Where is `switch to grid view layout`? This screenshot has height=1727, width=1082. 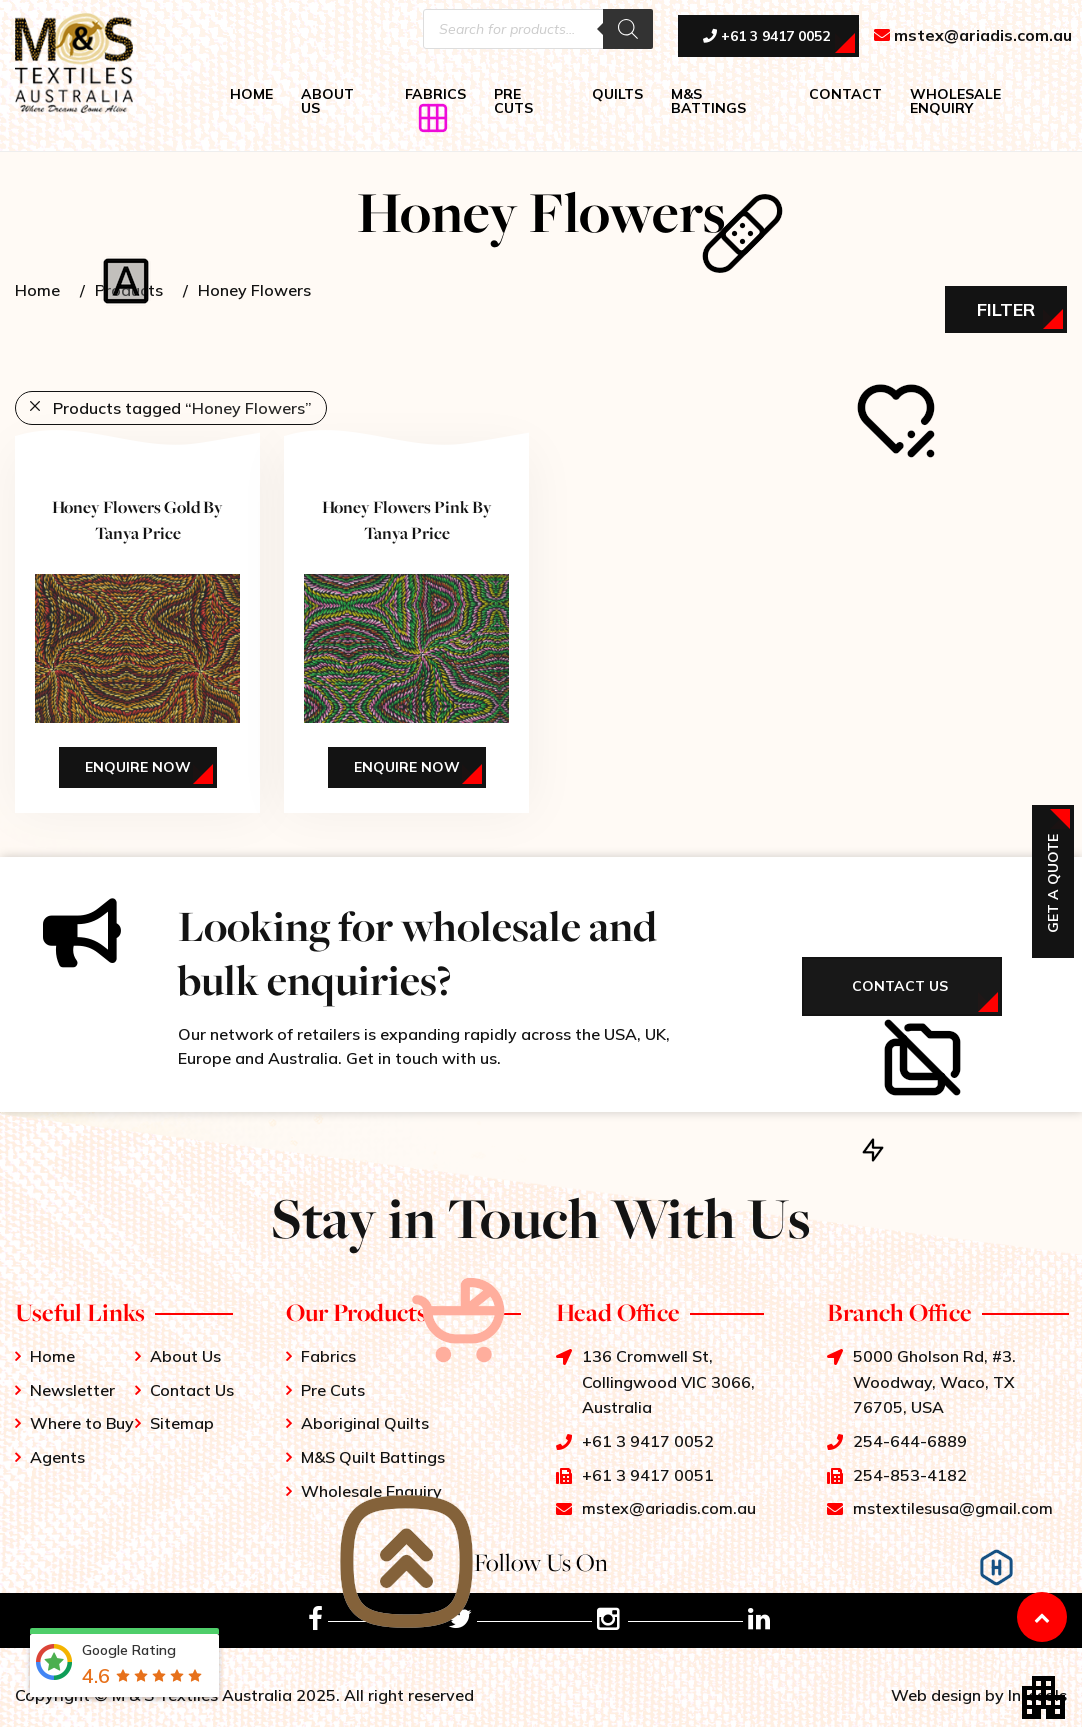
switch to grid view layout is located at coordinates (433, 118).